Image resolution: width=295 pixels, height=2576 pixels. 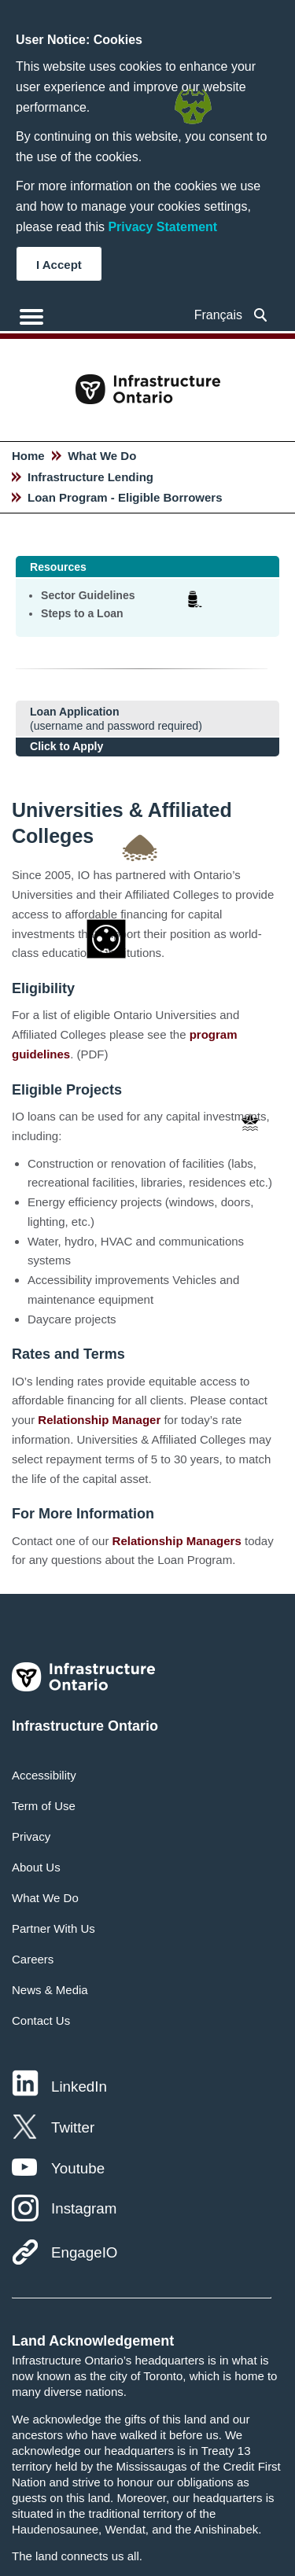 I want to click on send a message or note, so click(x=250, y=1122).